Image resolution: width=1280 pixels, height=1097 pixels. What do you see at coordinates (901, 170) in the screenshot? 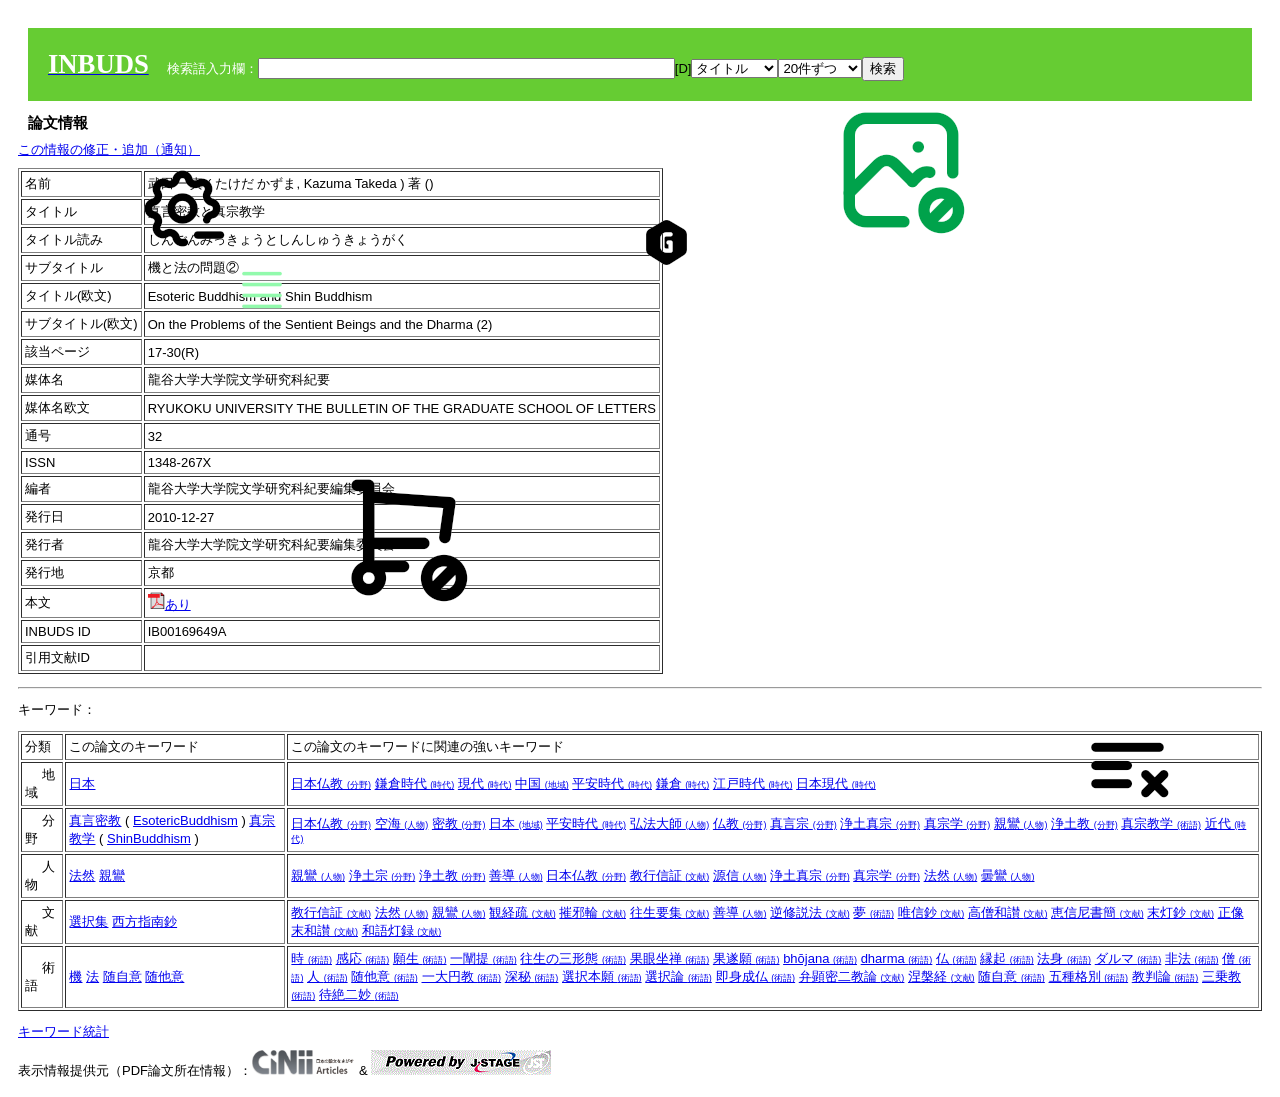
I see `cancel image upload` at bounding box center [901, 170].